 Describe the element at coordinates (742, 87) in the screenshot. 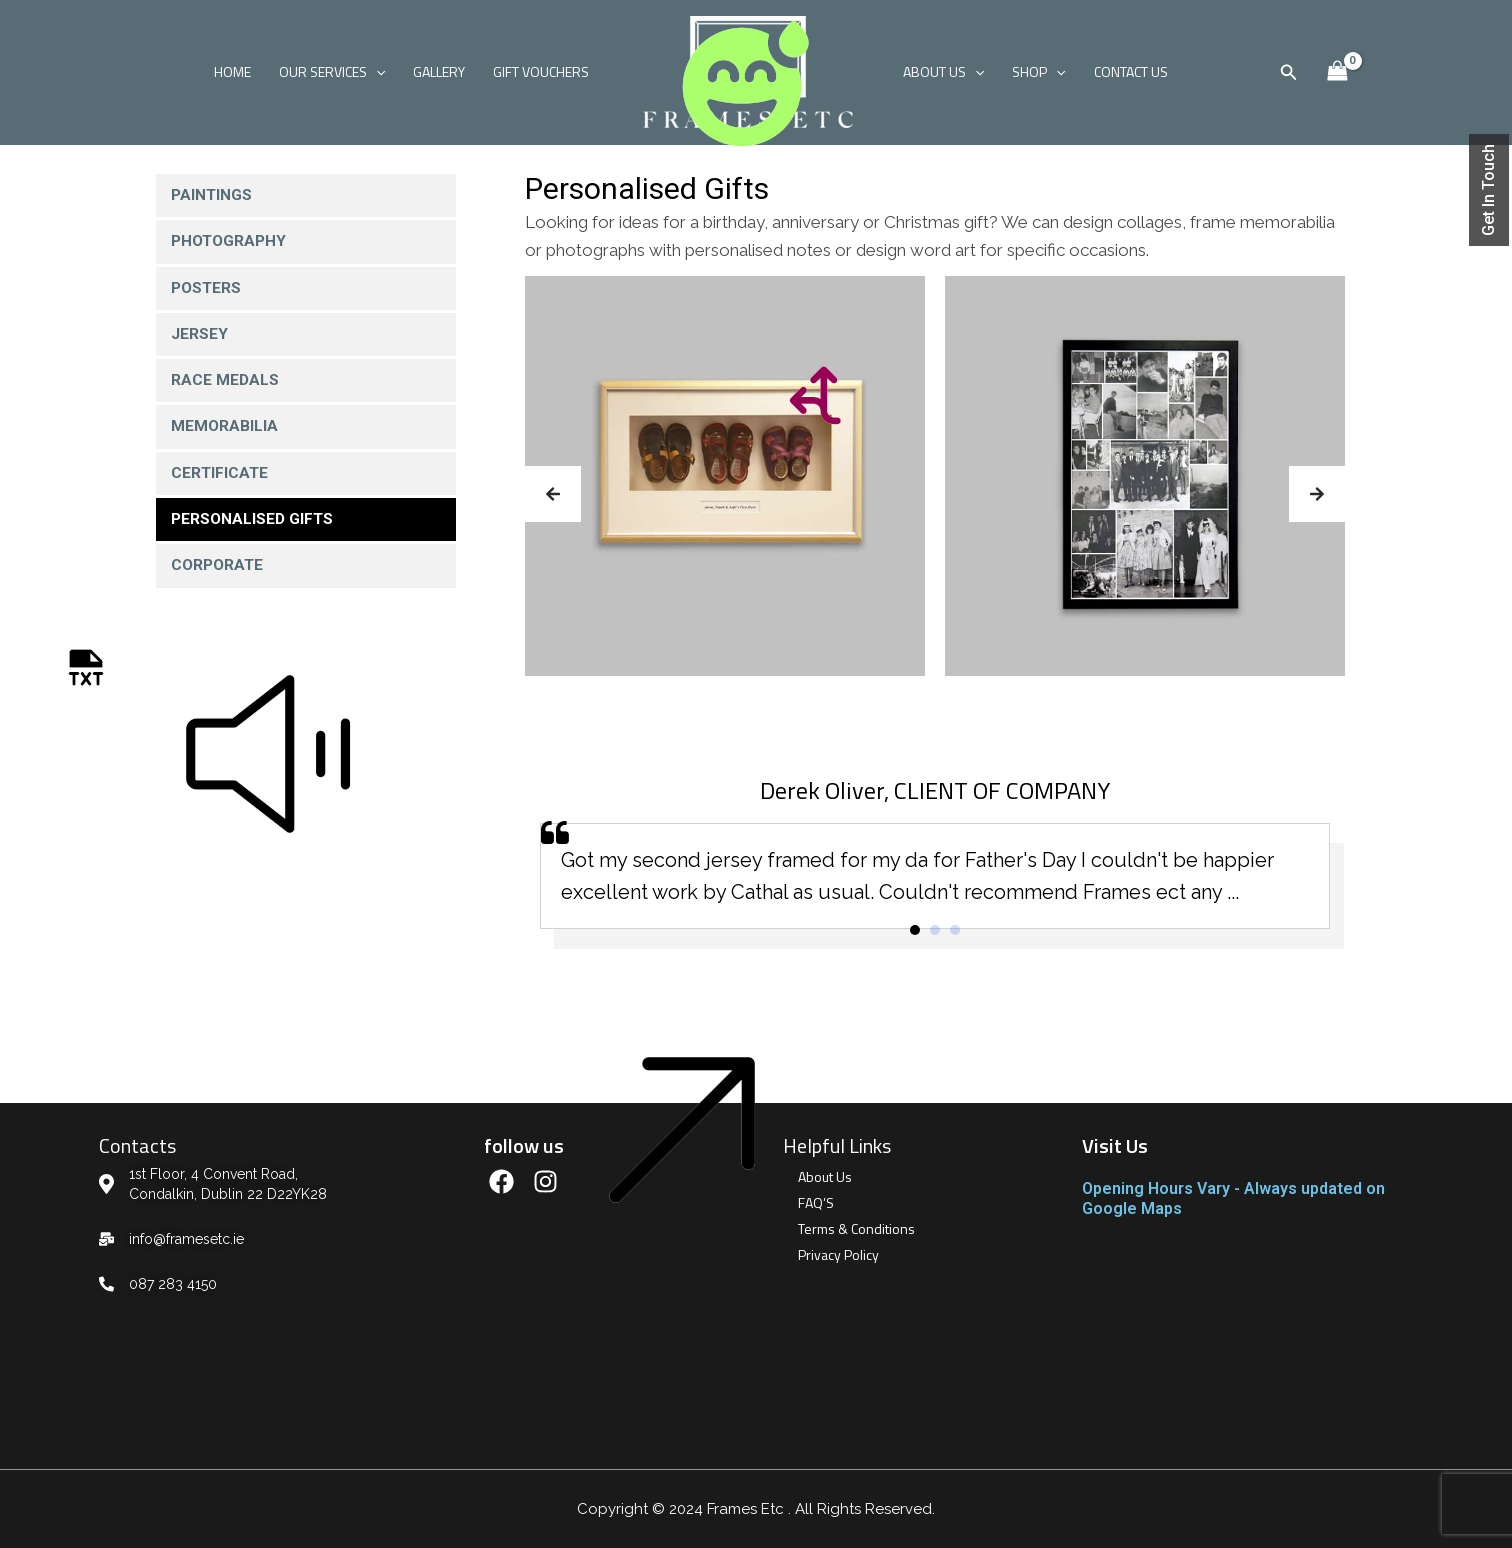

I see `react with nervous or awkward laughter` at that location.